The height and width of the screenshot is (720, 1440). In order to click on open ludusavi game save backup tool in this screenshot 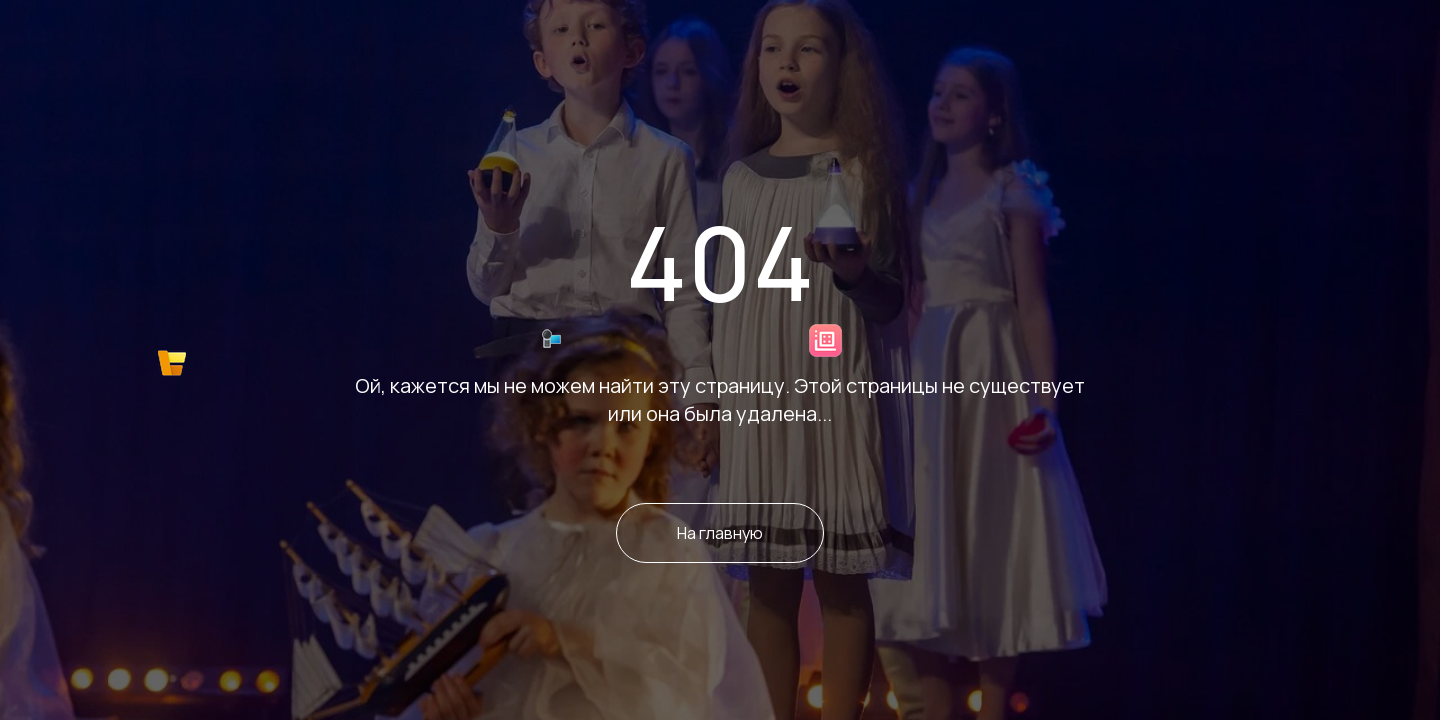, I will do `click(825, 340)`.